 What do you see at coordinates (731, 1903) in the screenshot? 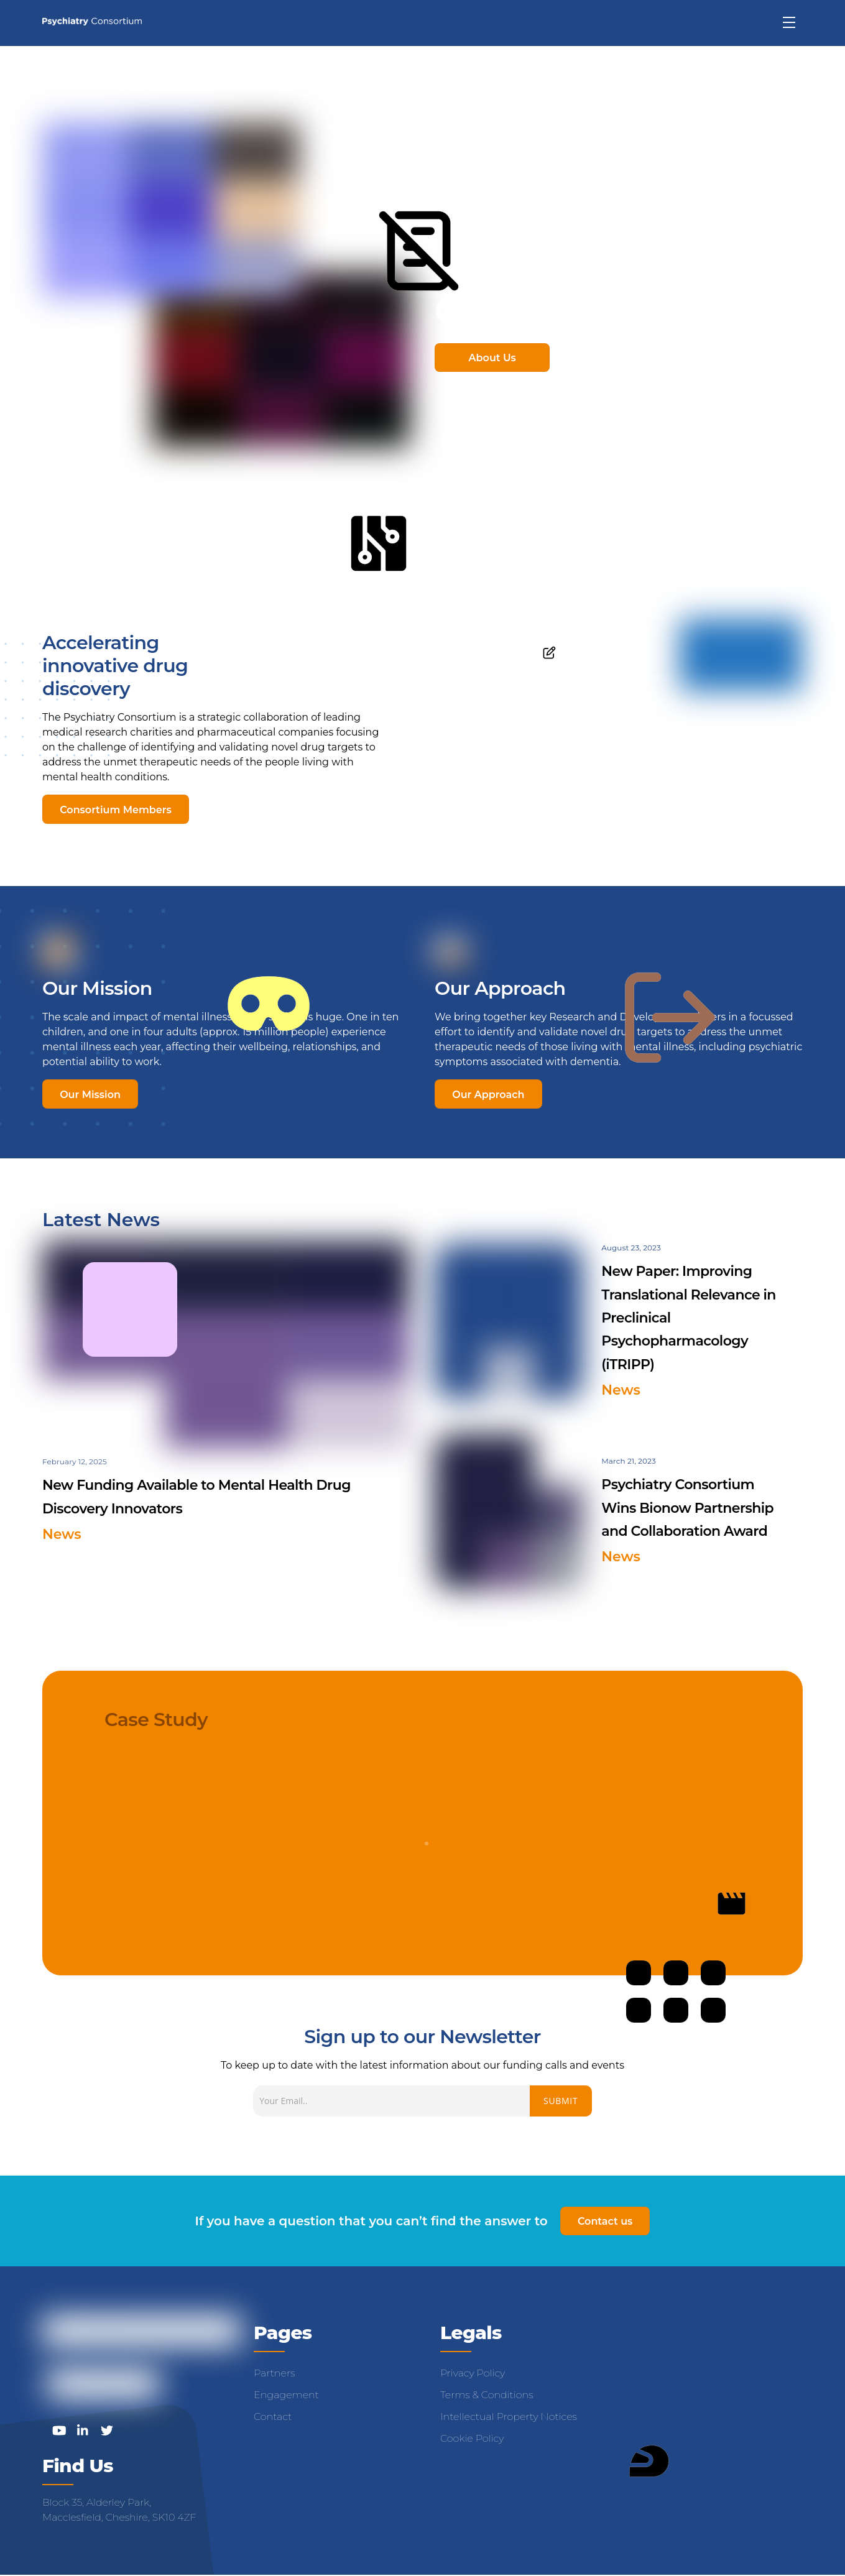
I see `access video or movie content` at bounding box center [731, 1903].